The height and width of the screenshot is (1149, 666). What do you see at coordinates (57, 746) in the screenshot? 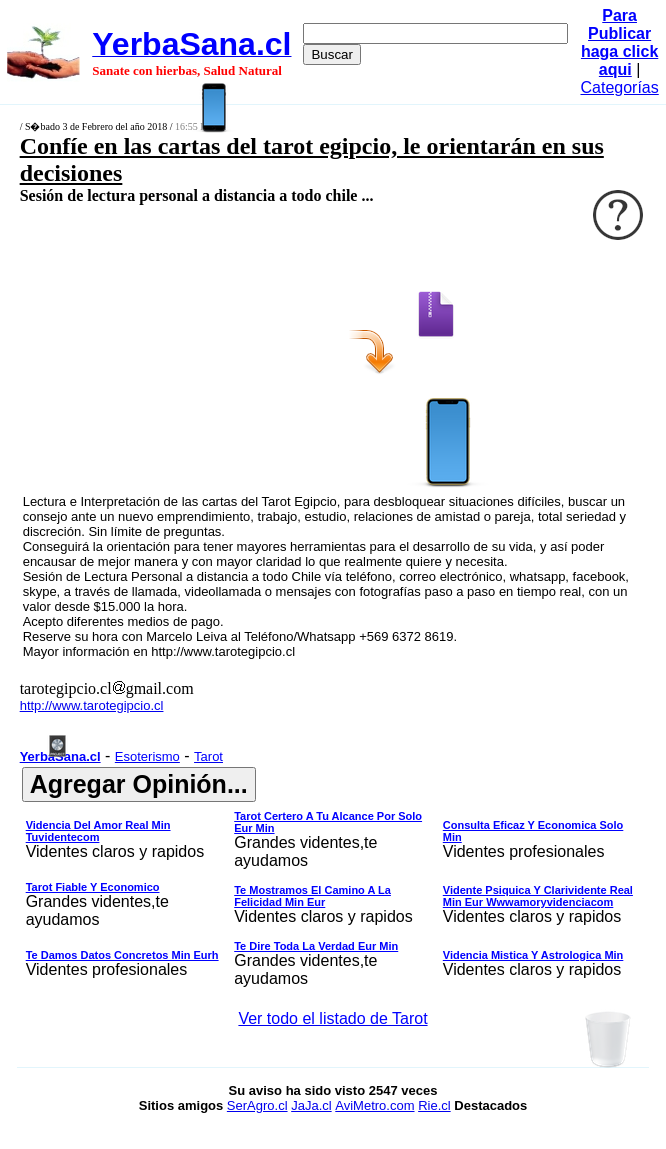
I see `open a Logic Pro project file in GarageBand` at bounding box center [57, 746].